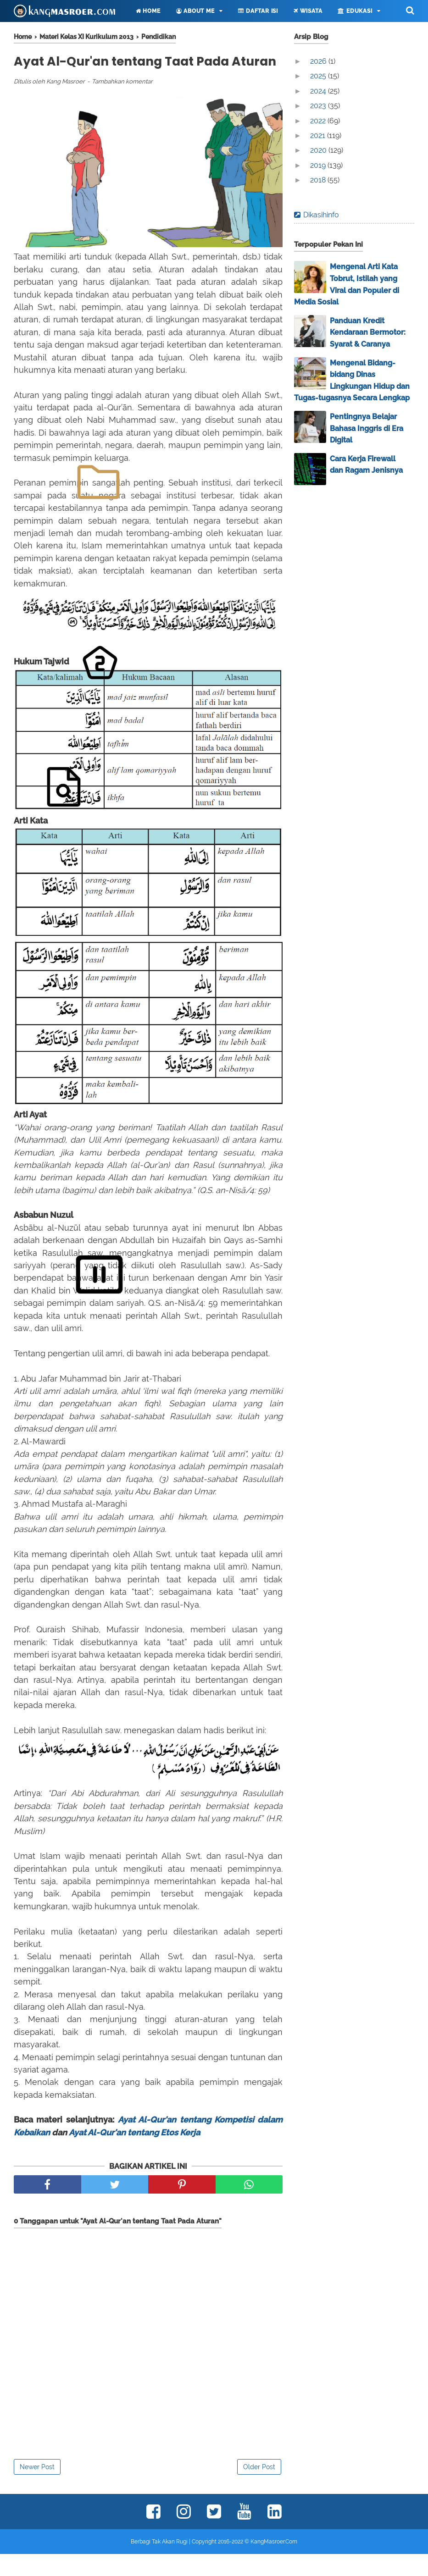  Describe the element at coordinates (64, 787) in the screenshot. I see `search within a document or file` at that location.